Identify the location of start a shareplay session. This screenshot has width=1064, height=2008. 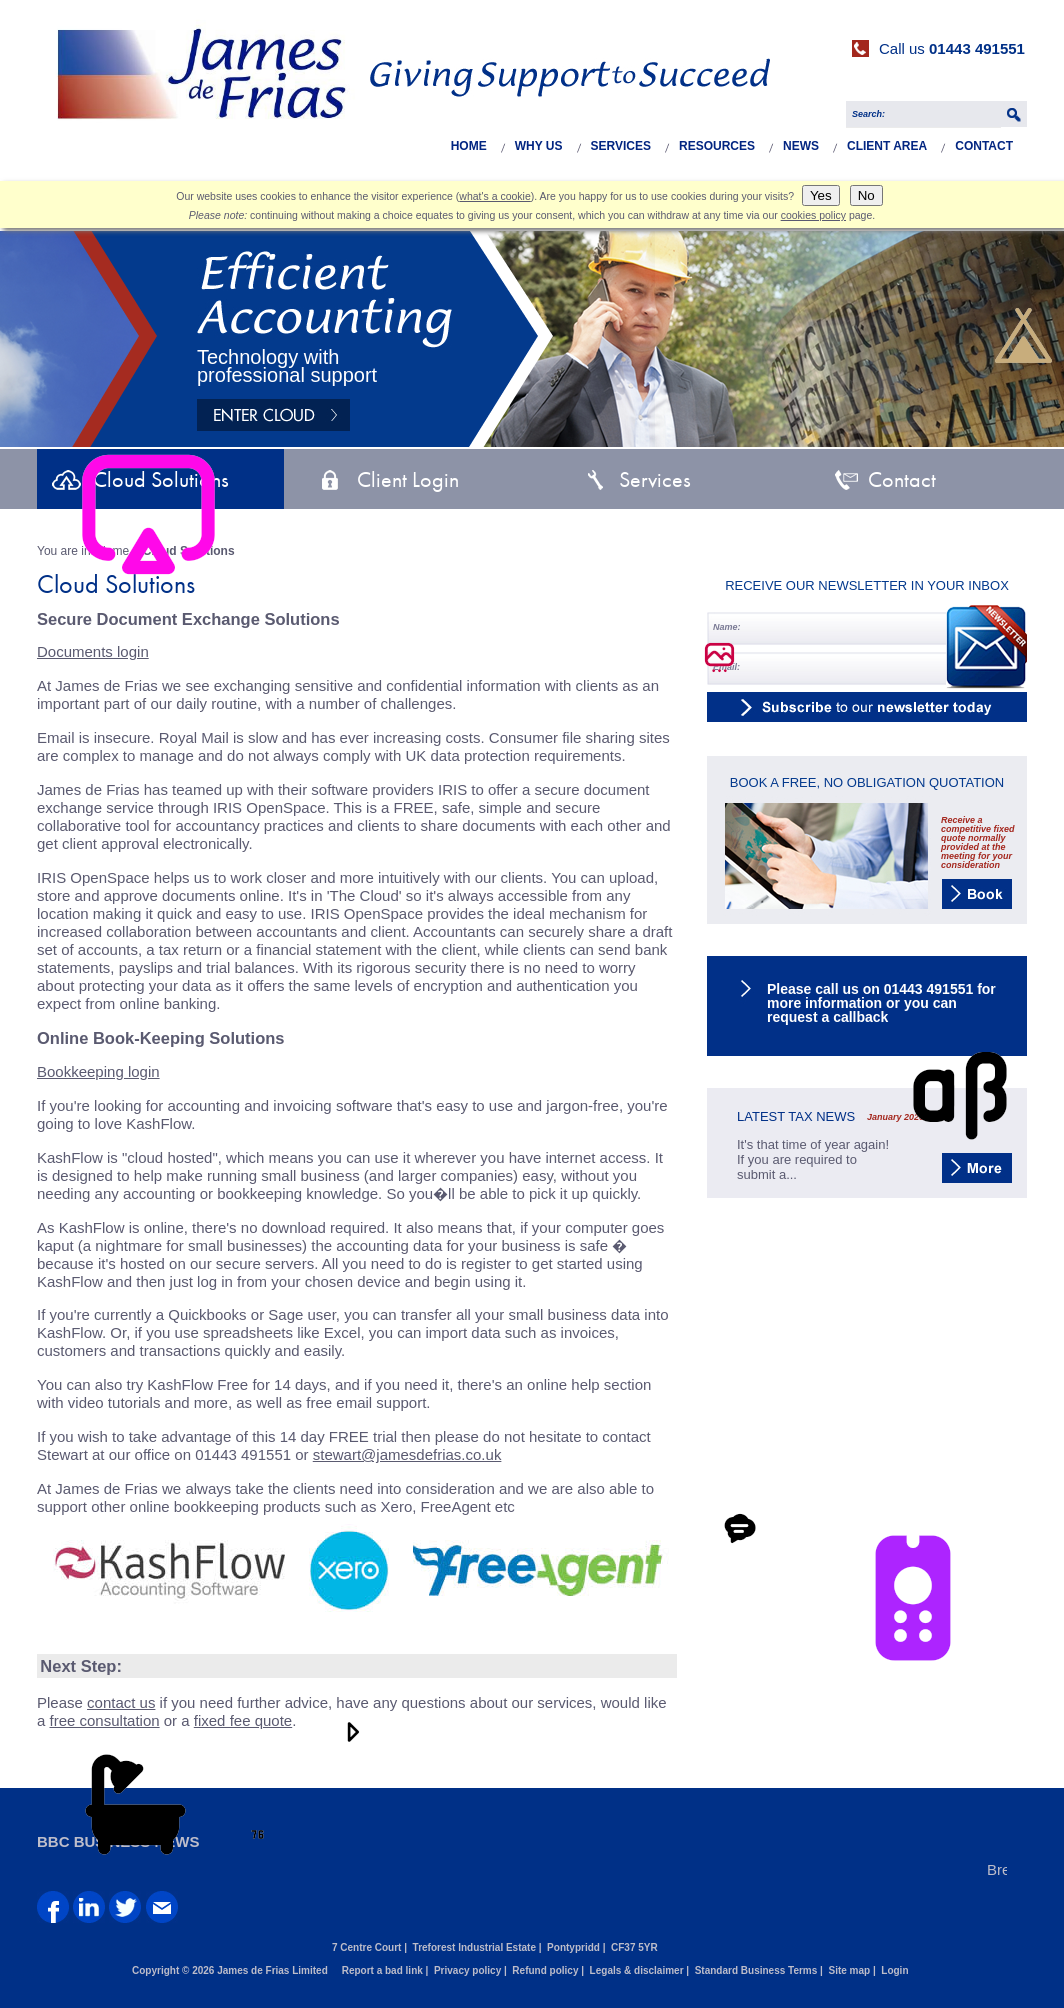
(148, 514).